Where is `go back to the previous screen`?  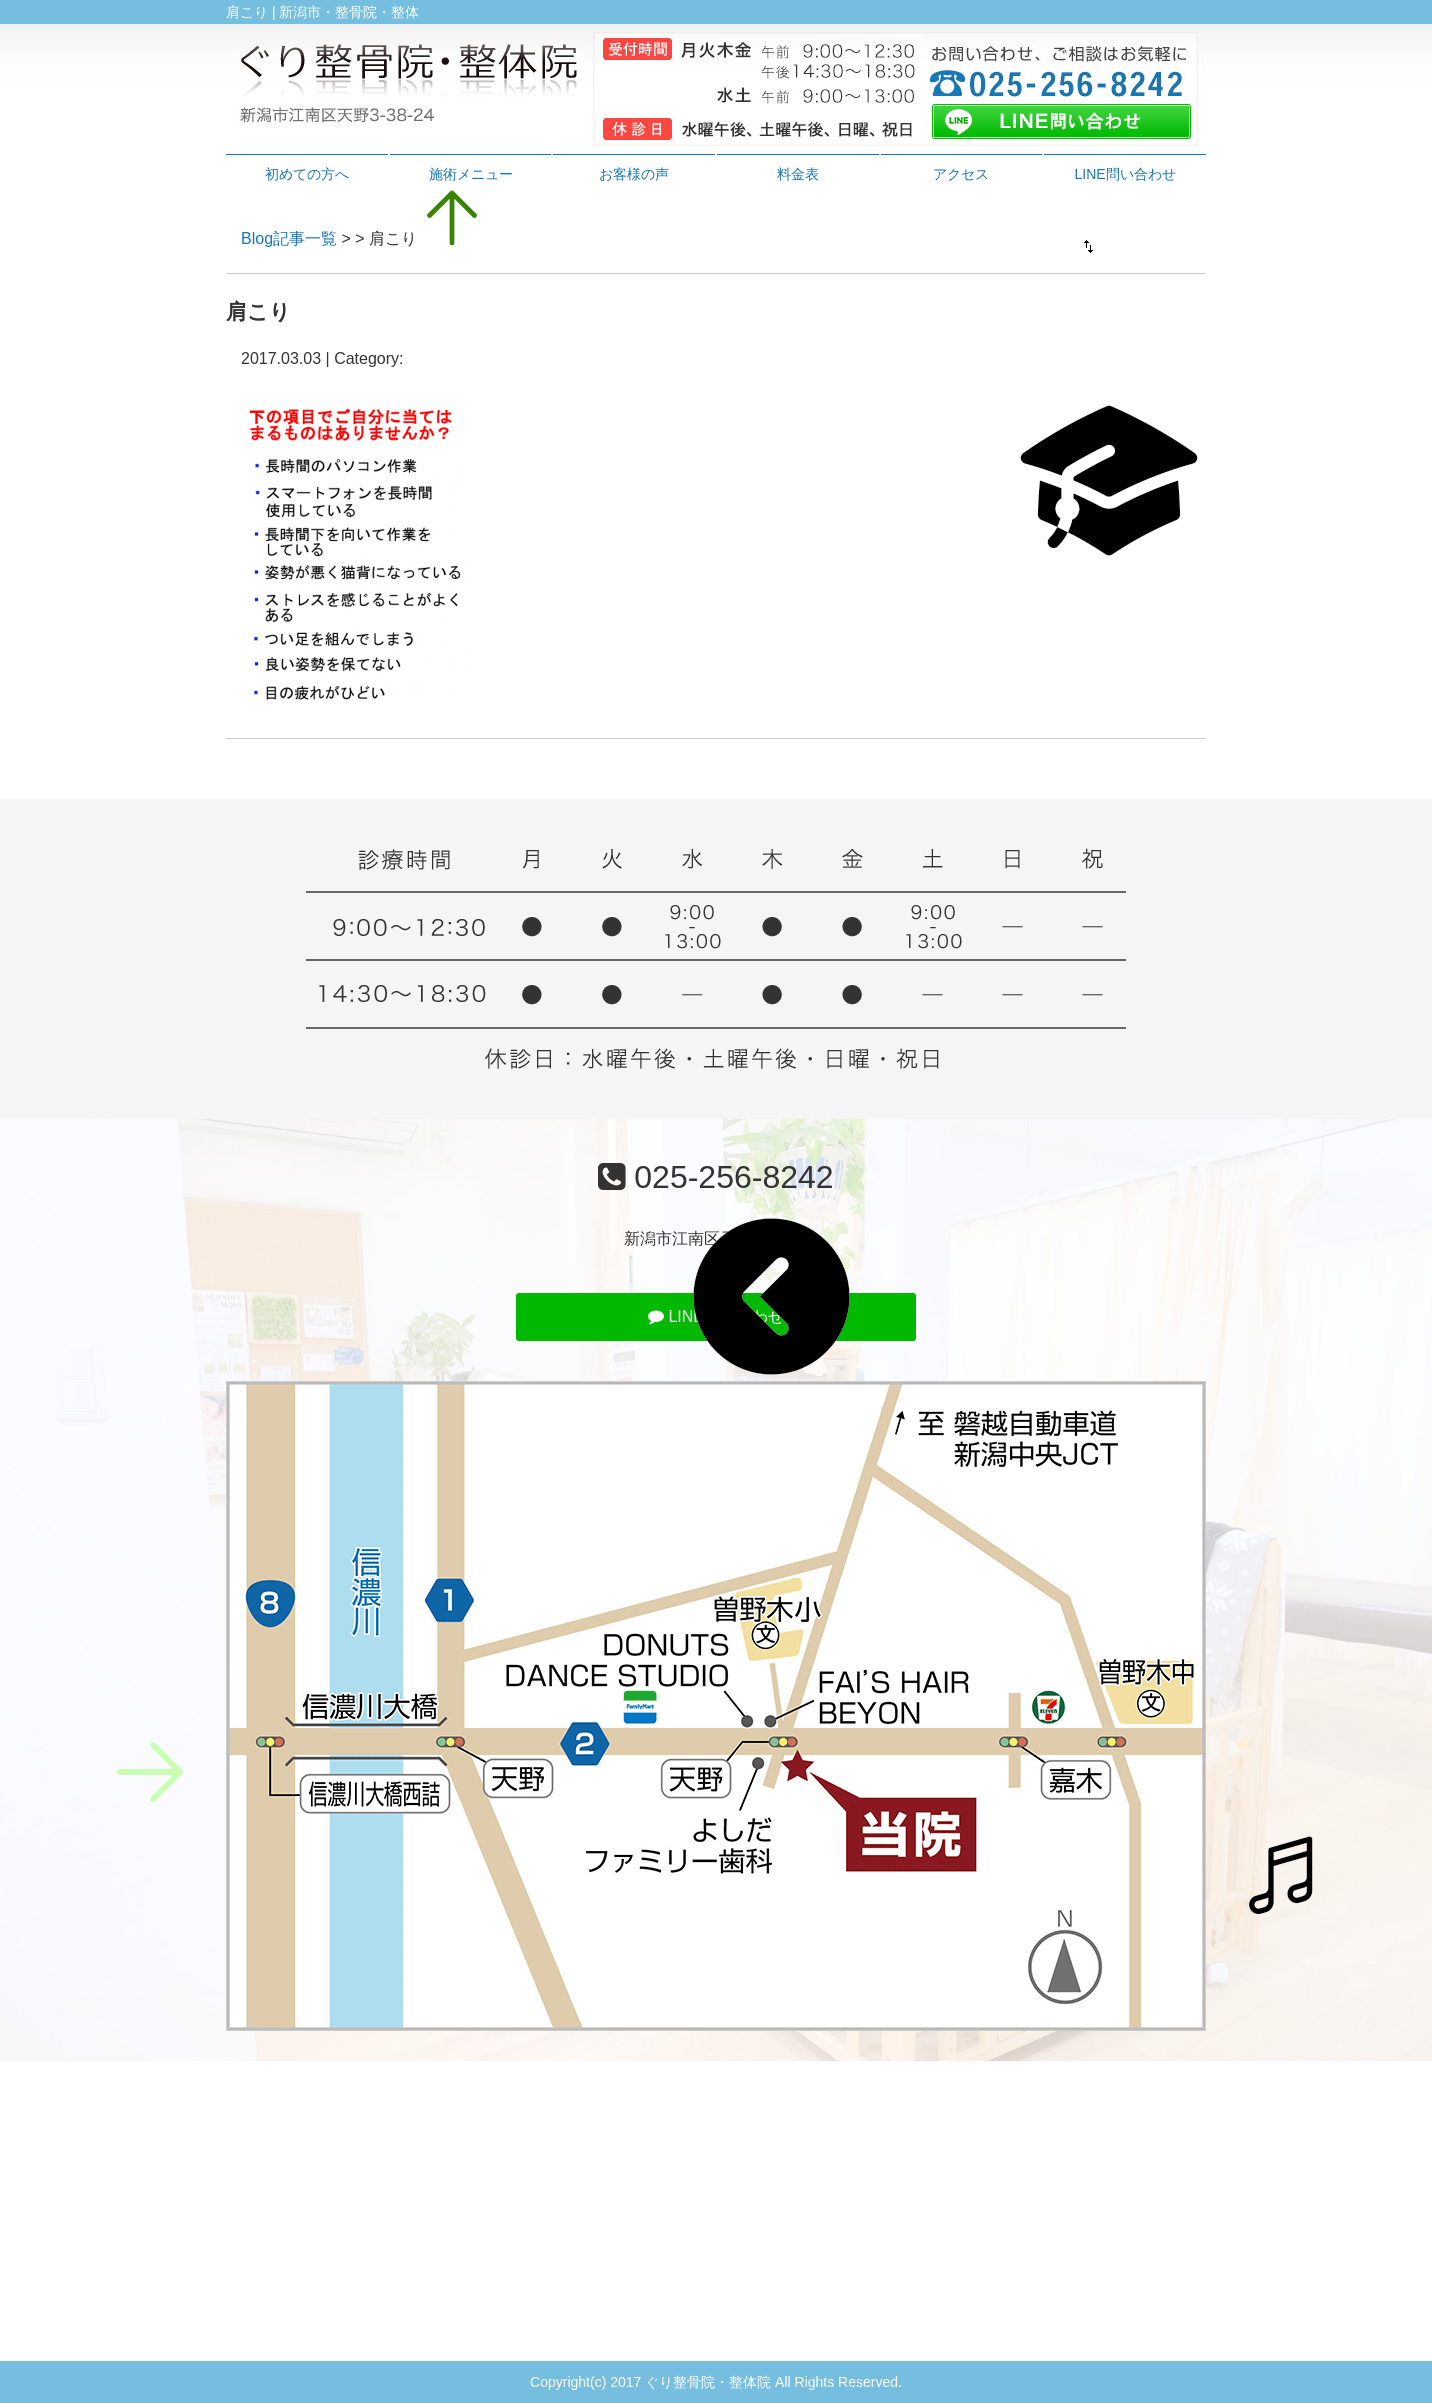 go back to the previous screen is located at coordinates (771, 1296).